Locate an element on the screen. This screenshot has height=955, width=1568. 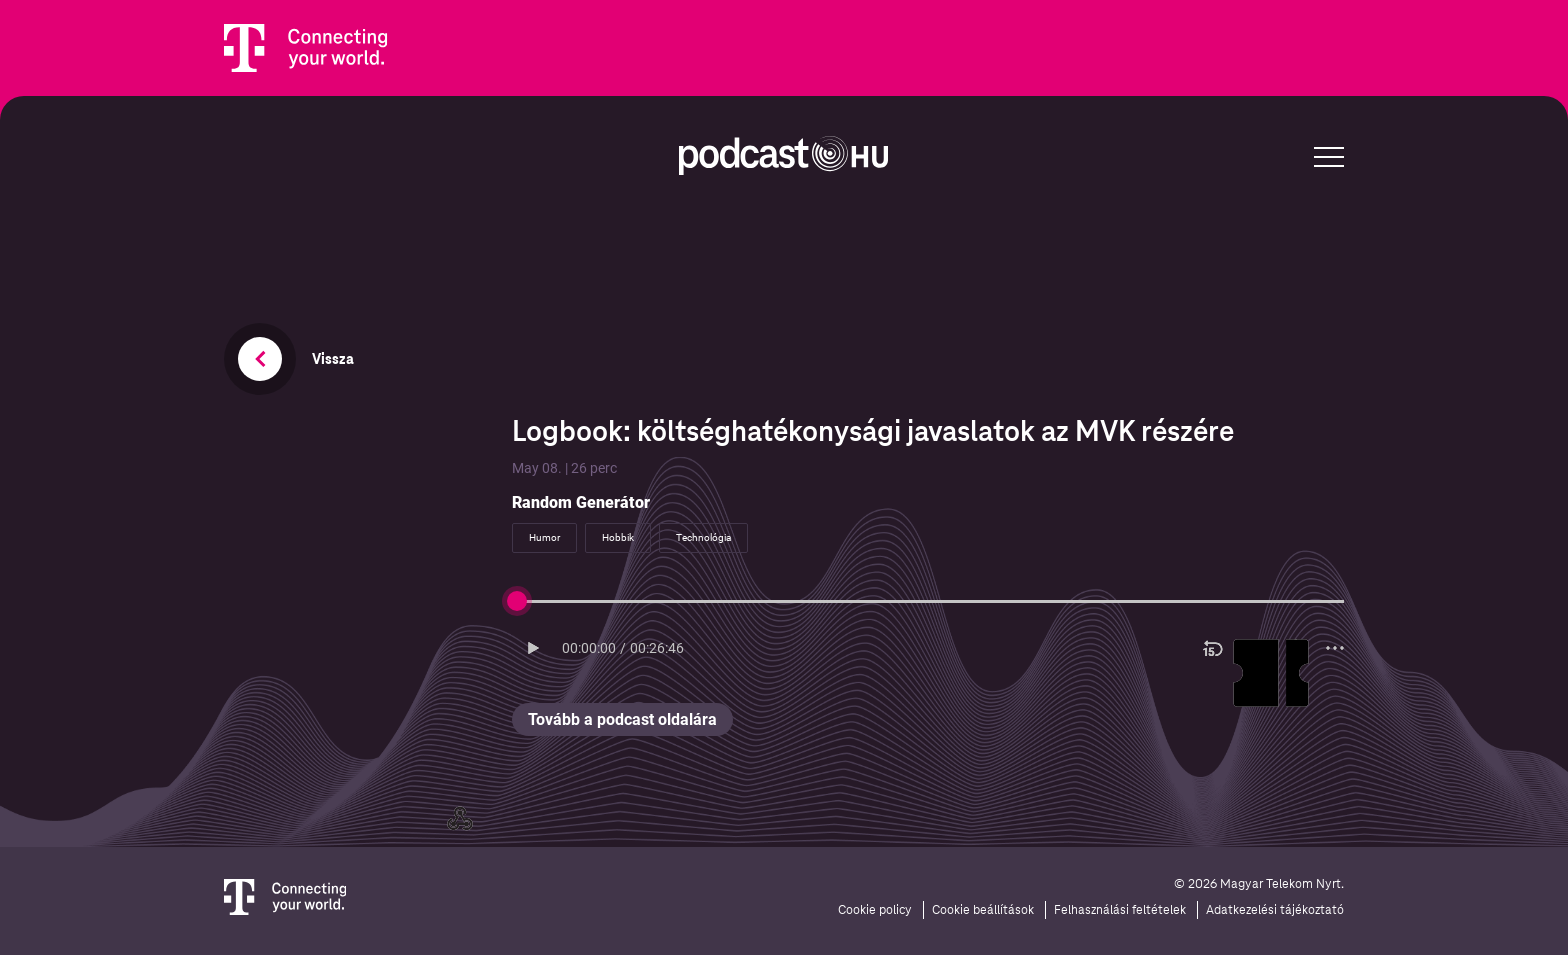
configure webhook integrations is located at coordinates (460, 819).